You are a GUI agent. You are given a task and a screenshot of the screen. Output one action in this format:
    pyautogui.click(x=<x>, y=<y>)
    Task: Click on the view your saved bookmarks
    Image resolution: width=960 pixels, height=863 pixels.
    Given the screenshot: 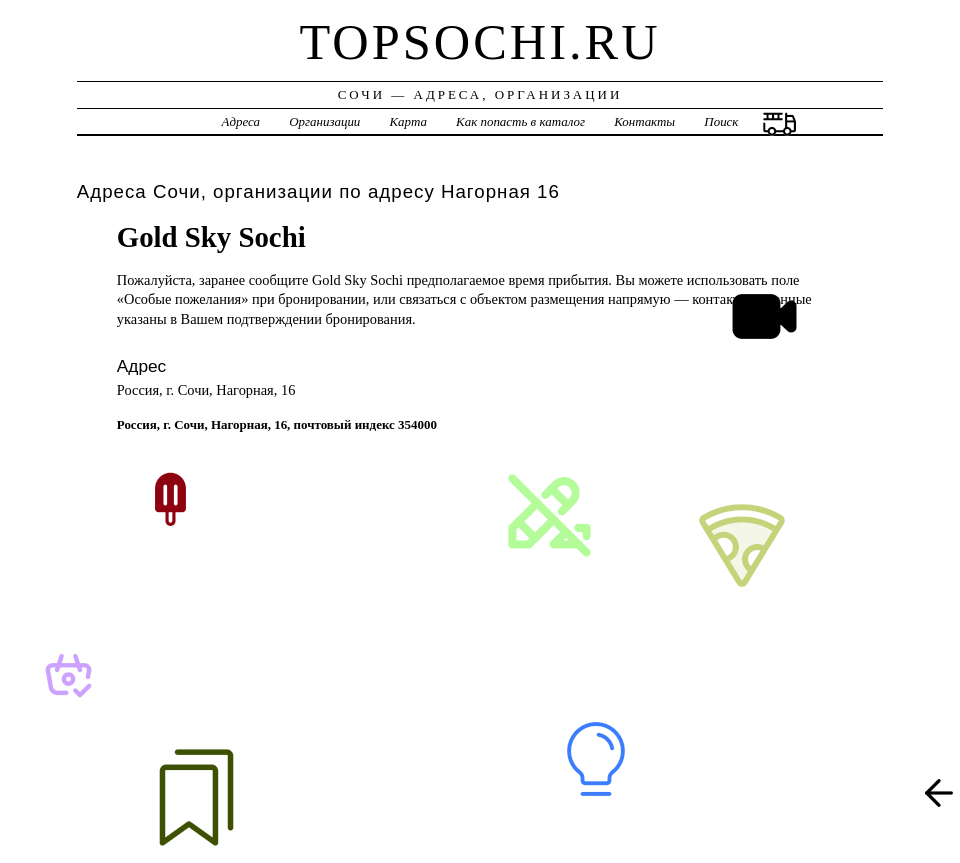 What is the action you would take?
    pyautogui.click(x=196, y=797)
    